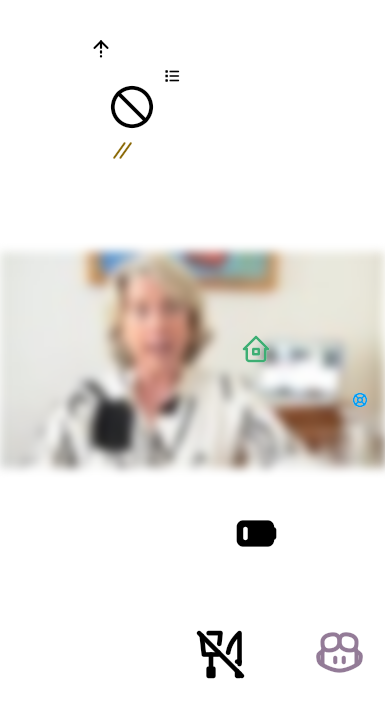 This screenshot has height=720, width=385. What do you see at coordinates (360, 400) in the screenshot?
I see `access help or support` at bounding box center [360, 400].